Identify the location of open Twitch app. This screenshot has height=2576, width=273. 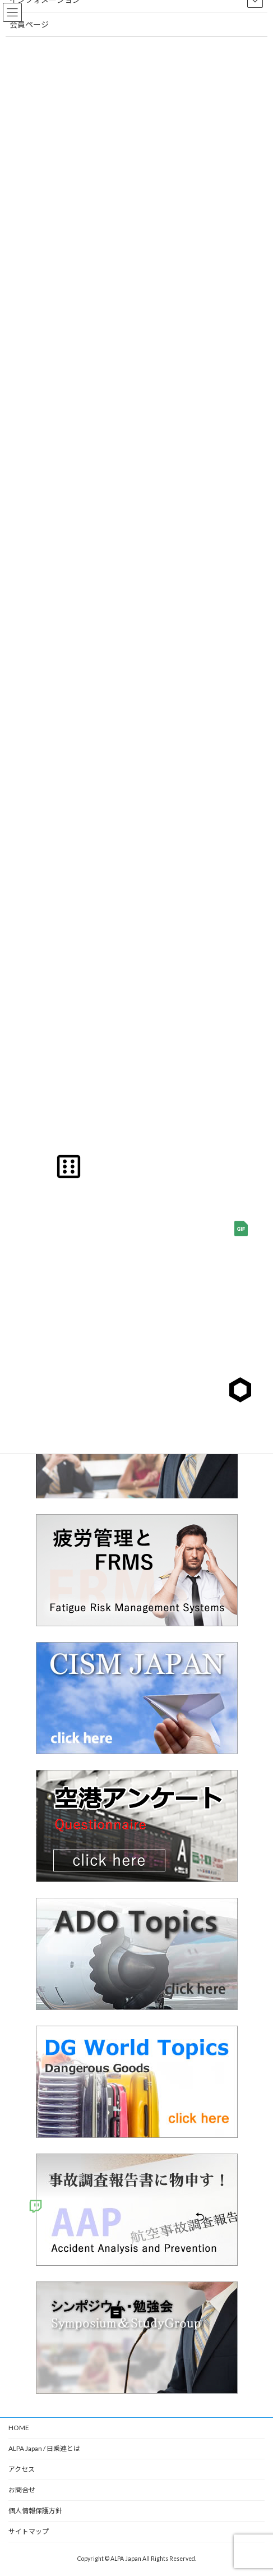
(35, 2206).